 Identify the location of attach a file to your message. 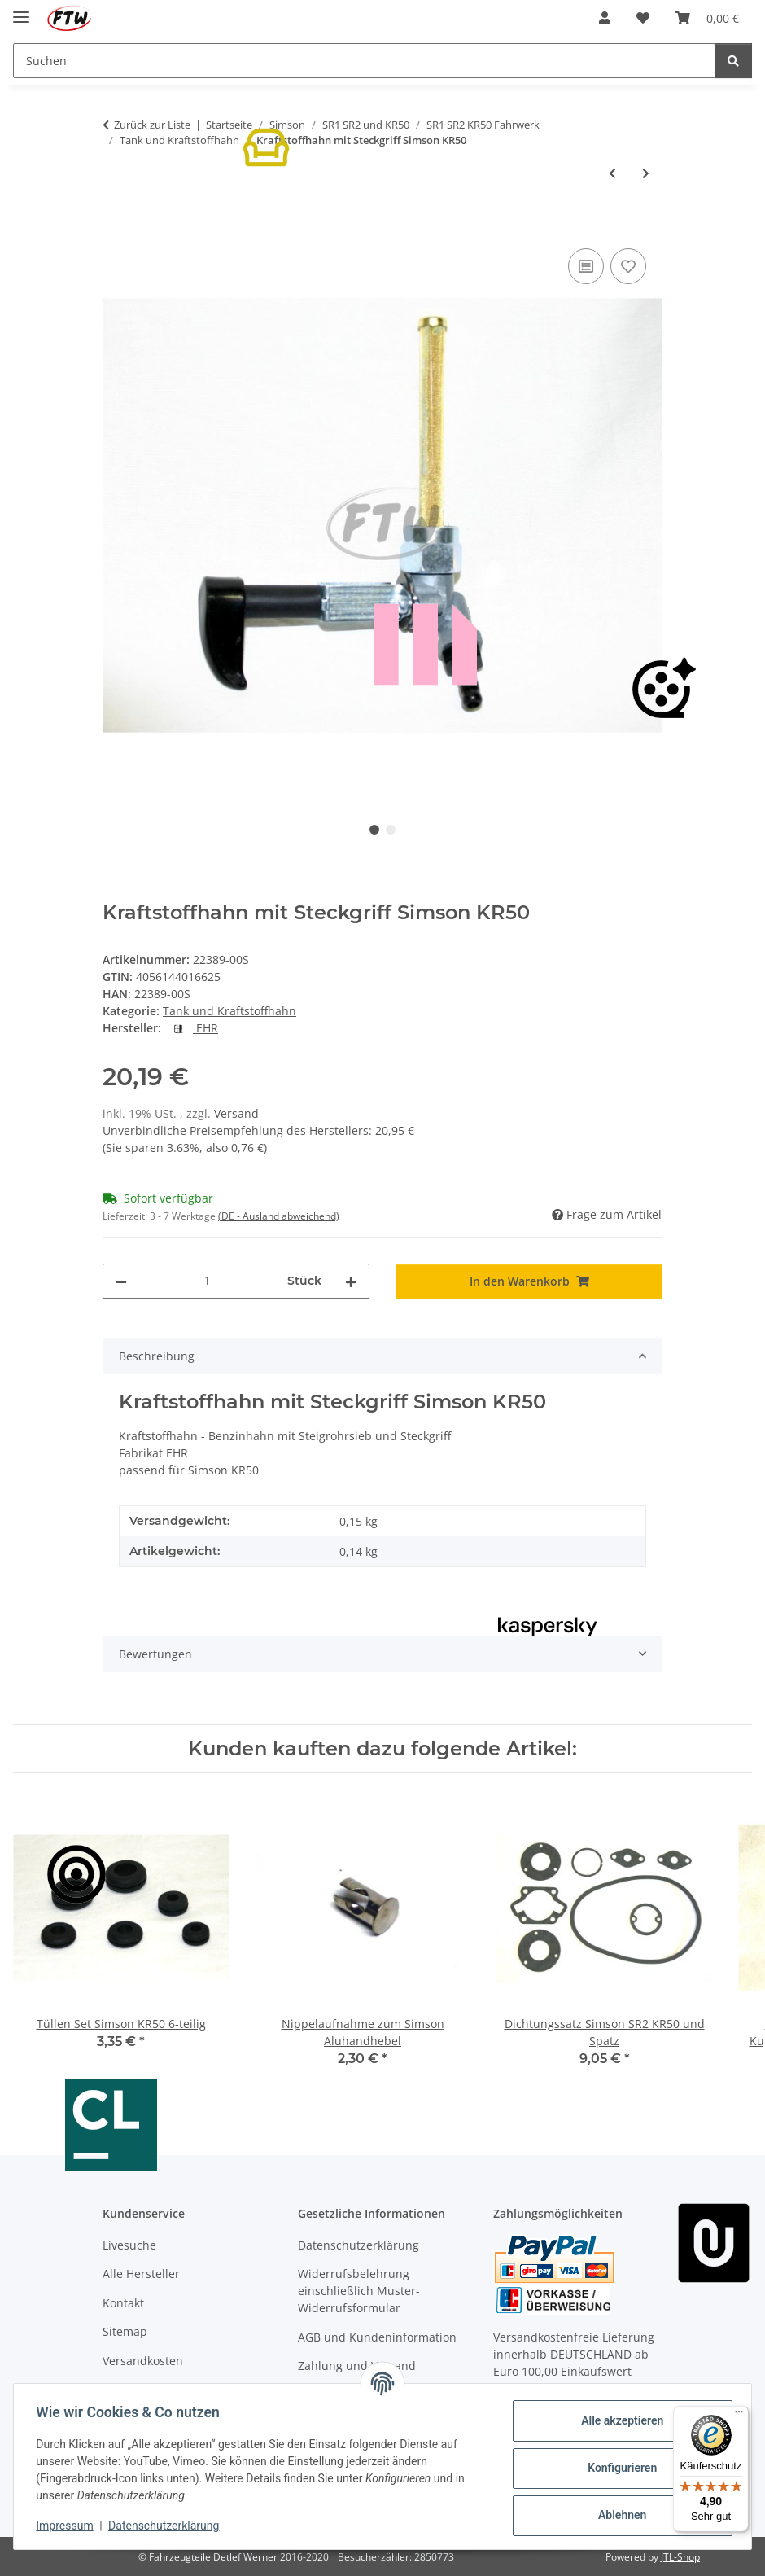
(714, 2243).